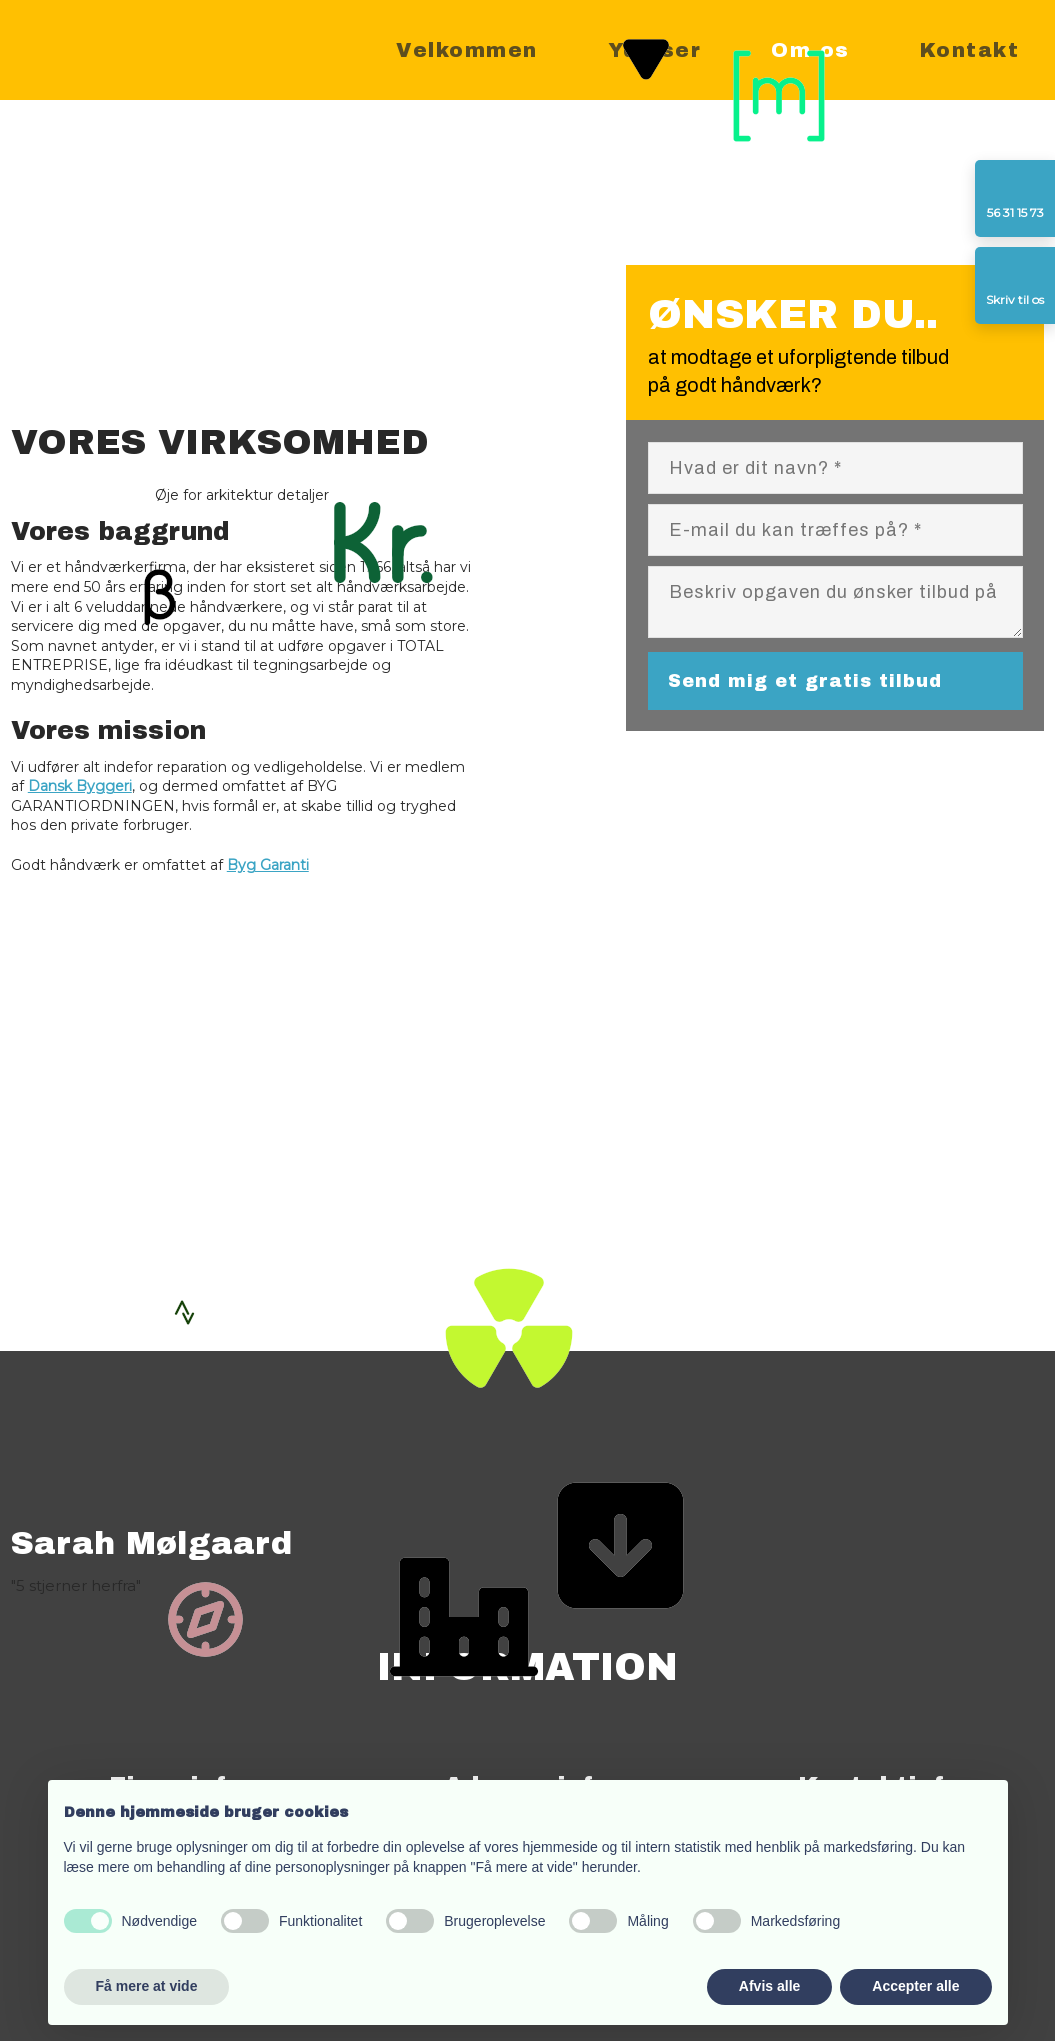 The image size is (1055, 2041). I want to click on access navigation or direction features, so click(205, 1619).